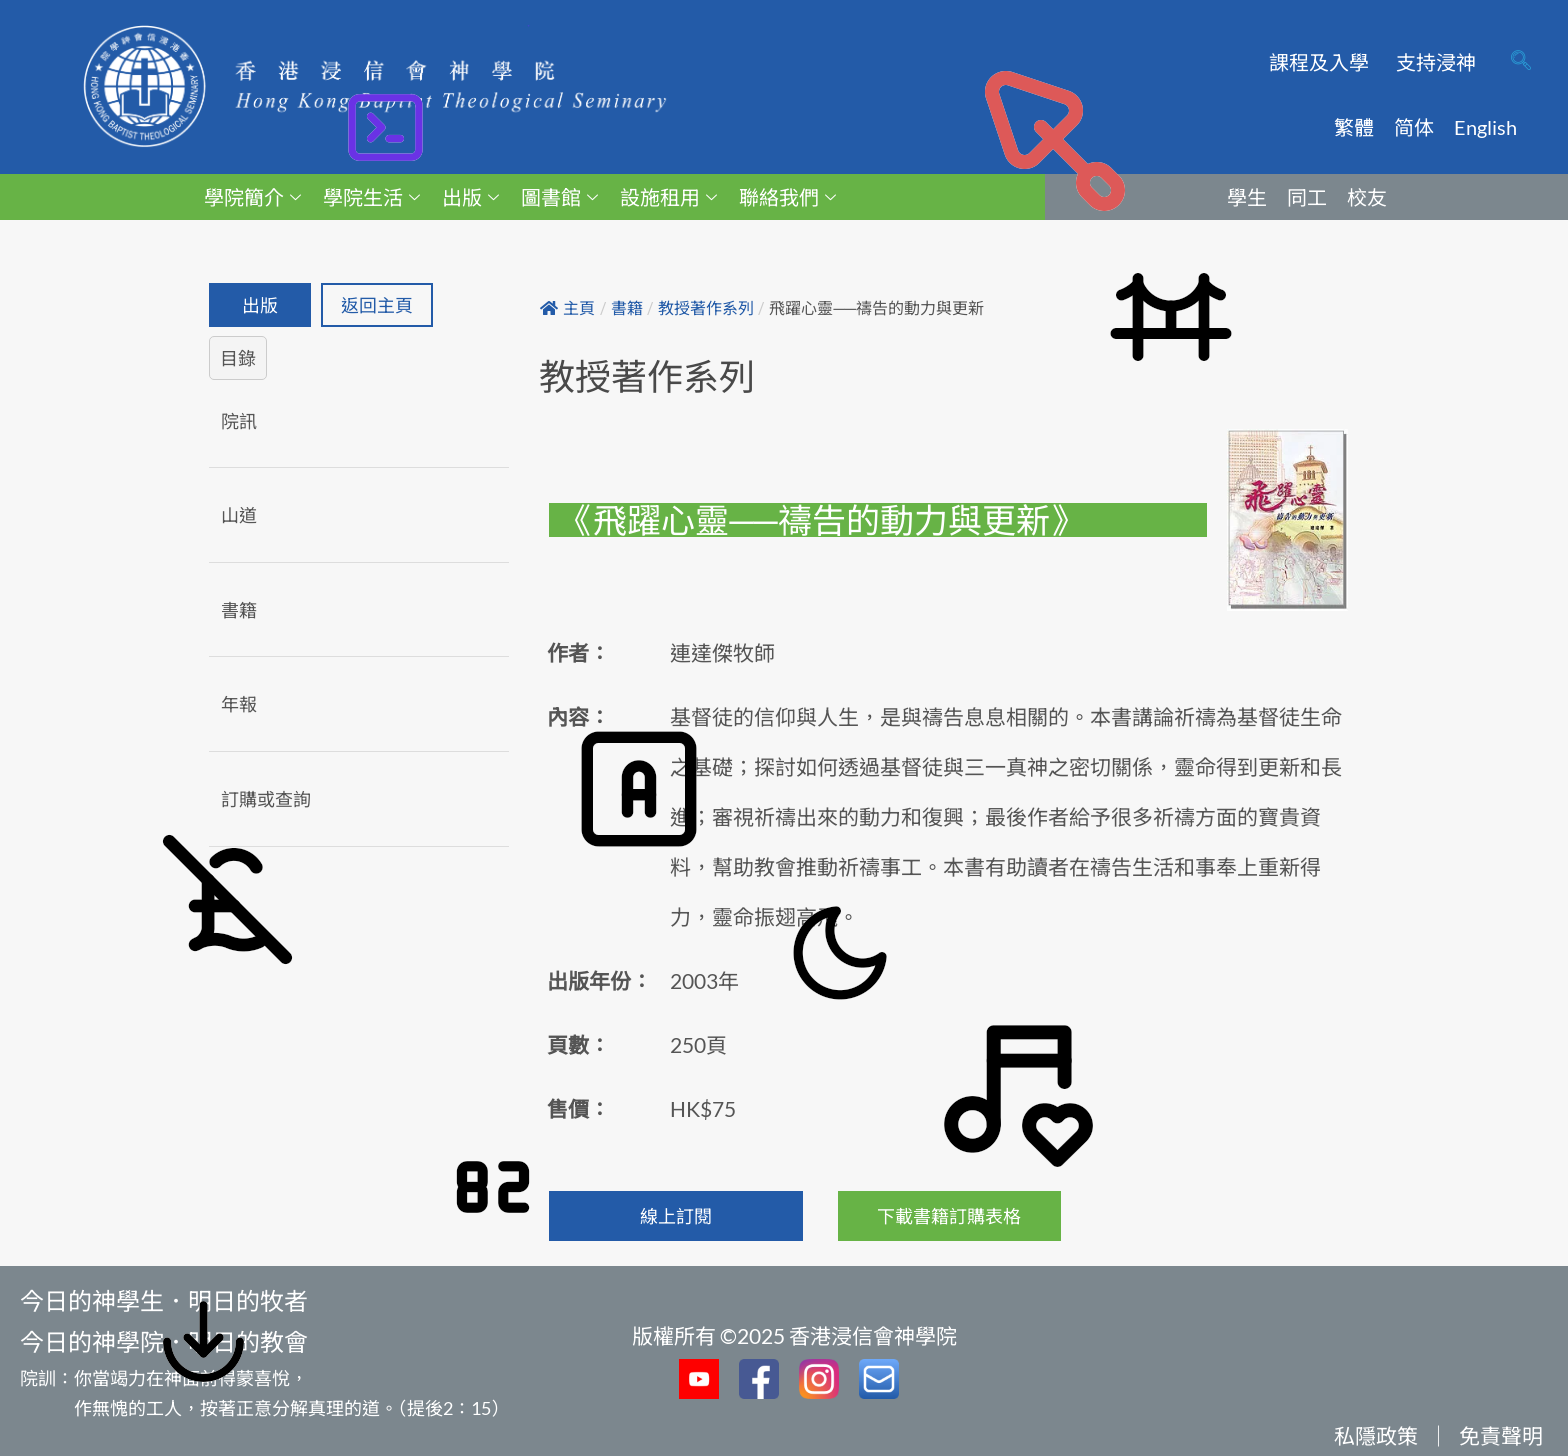 This screenshot has height=1456, width=1568. I want to click on access gardening or landscaping tools, so click(1055, 141).